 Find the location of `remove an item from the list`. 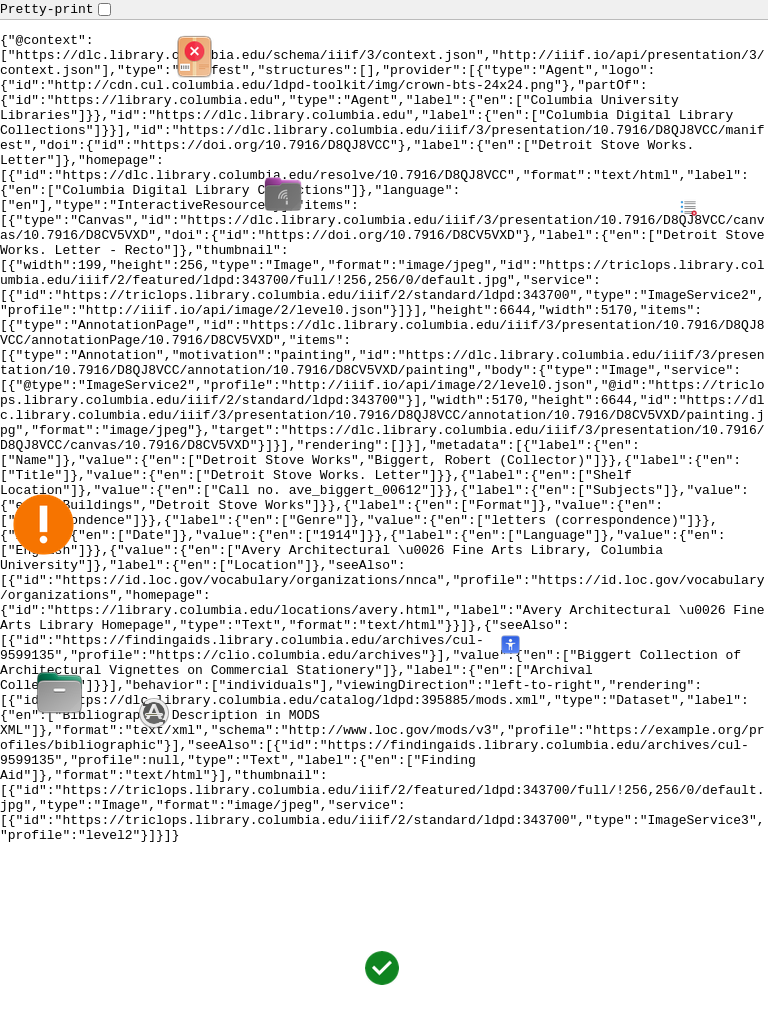

remove an item from the list is located at coordinates (688, 207).